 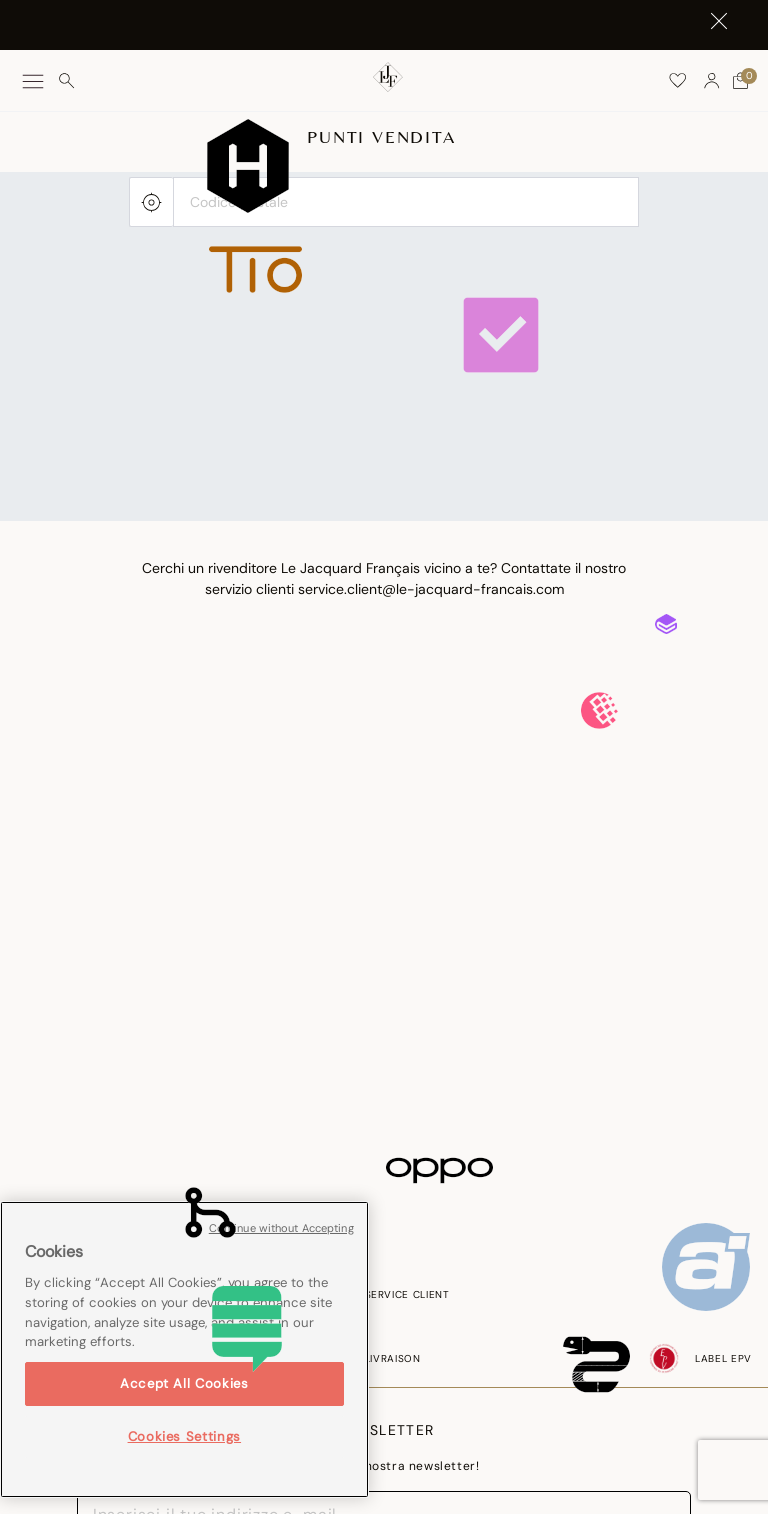 I want to click on indicates a selected or completed item, so click(x=501, y=335).